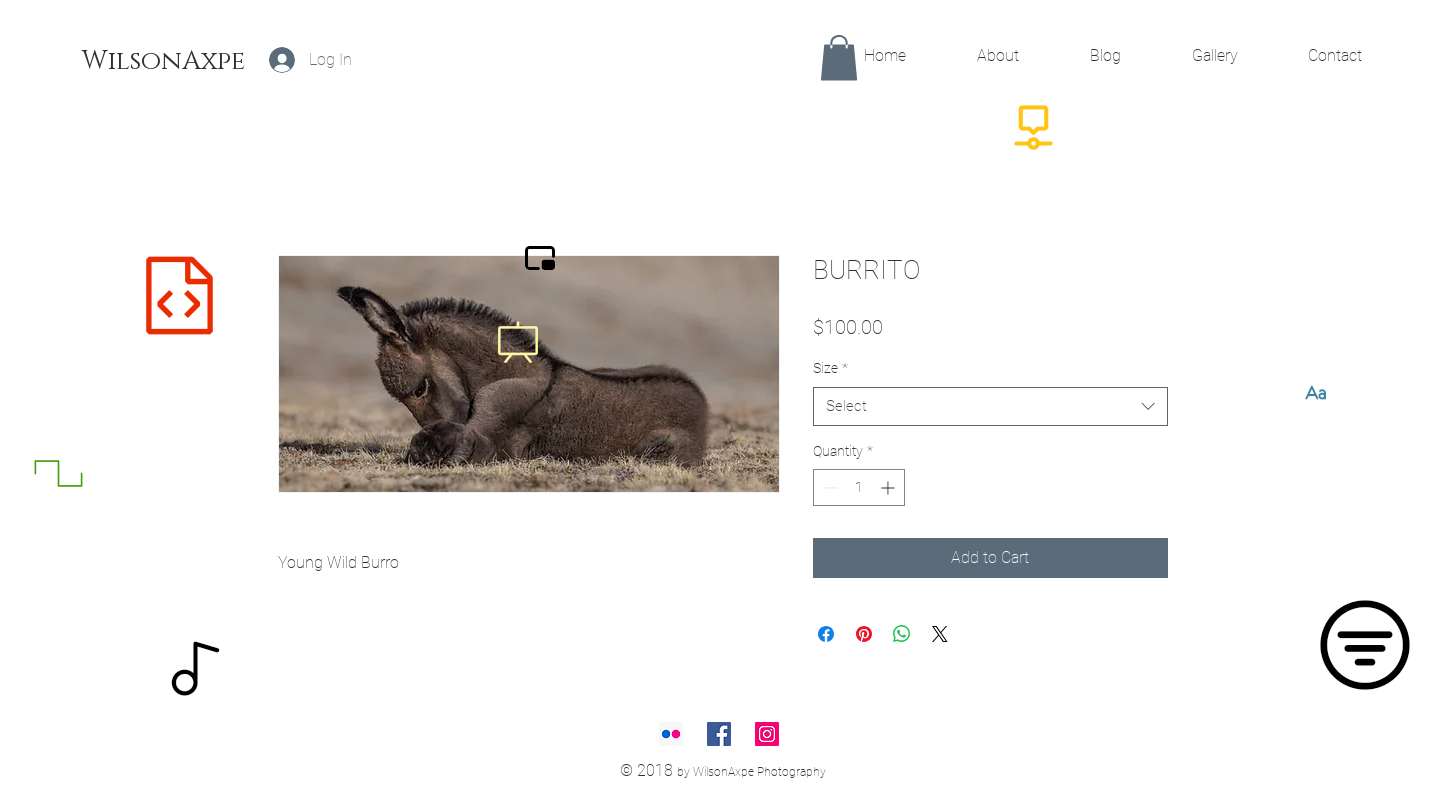 This screenshot has width=1445, height=807. What do you see at coordinates (1316, 393) in the screenshot?
I see `change font or text settings` at bounding box center [1316, 393].